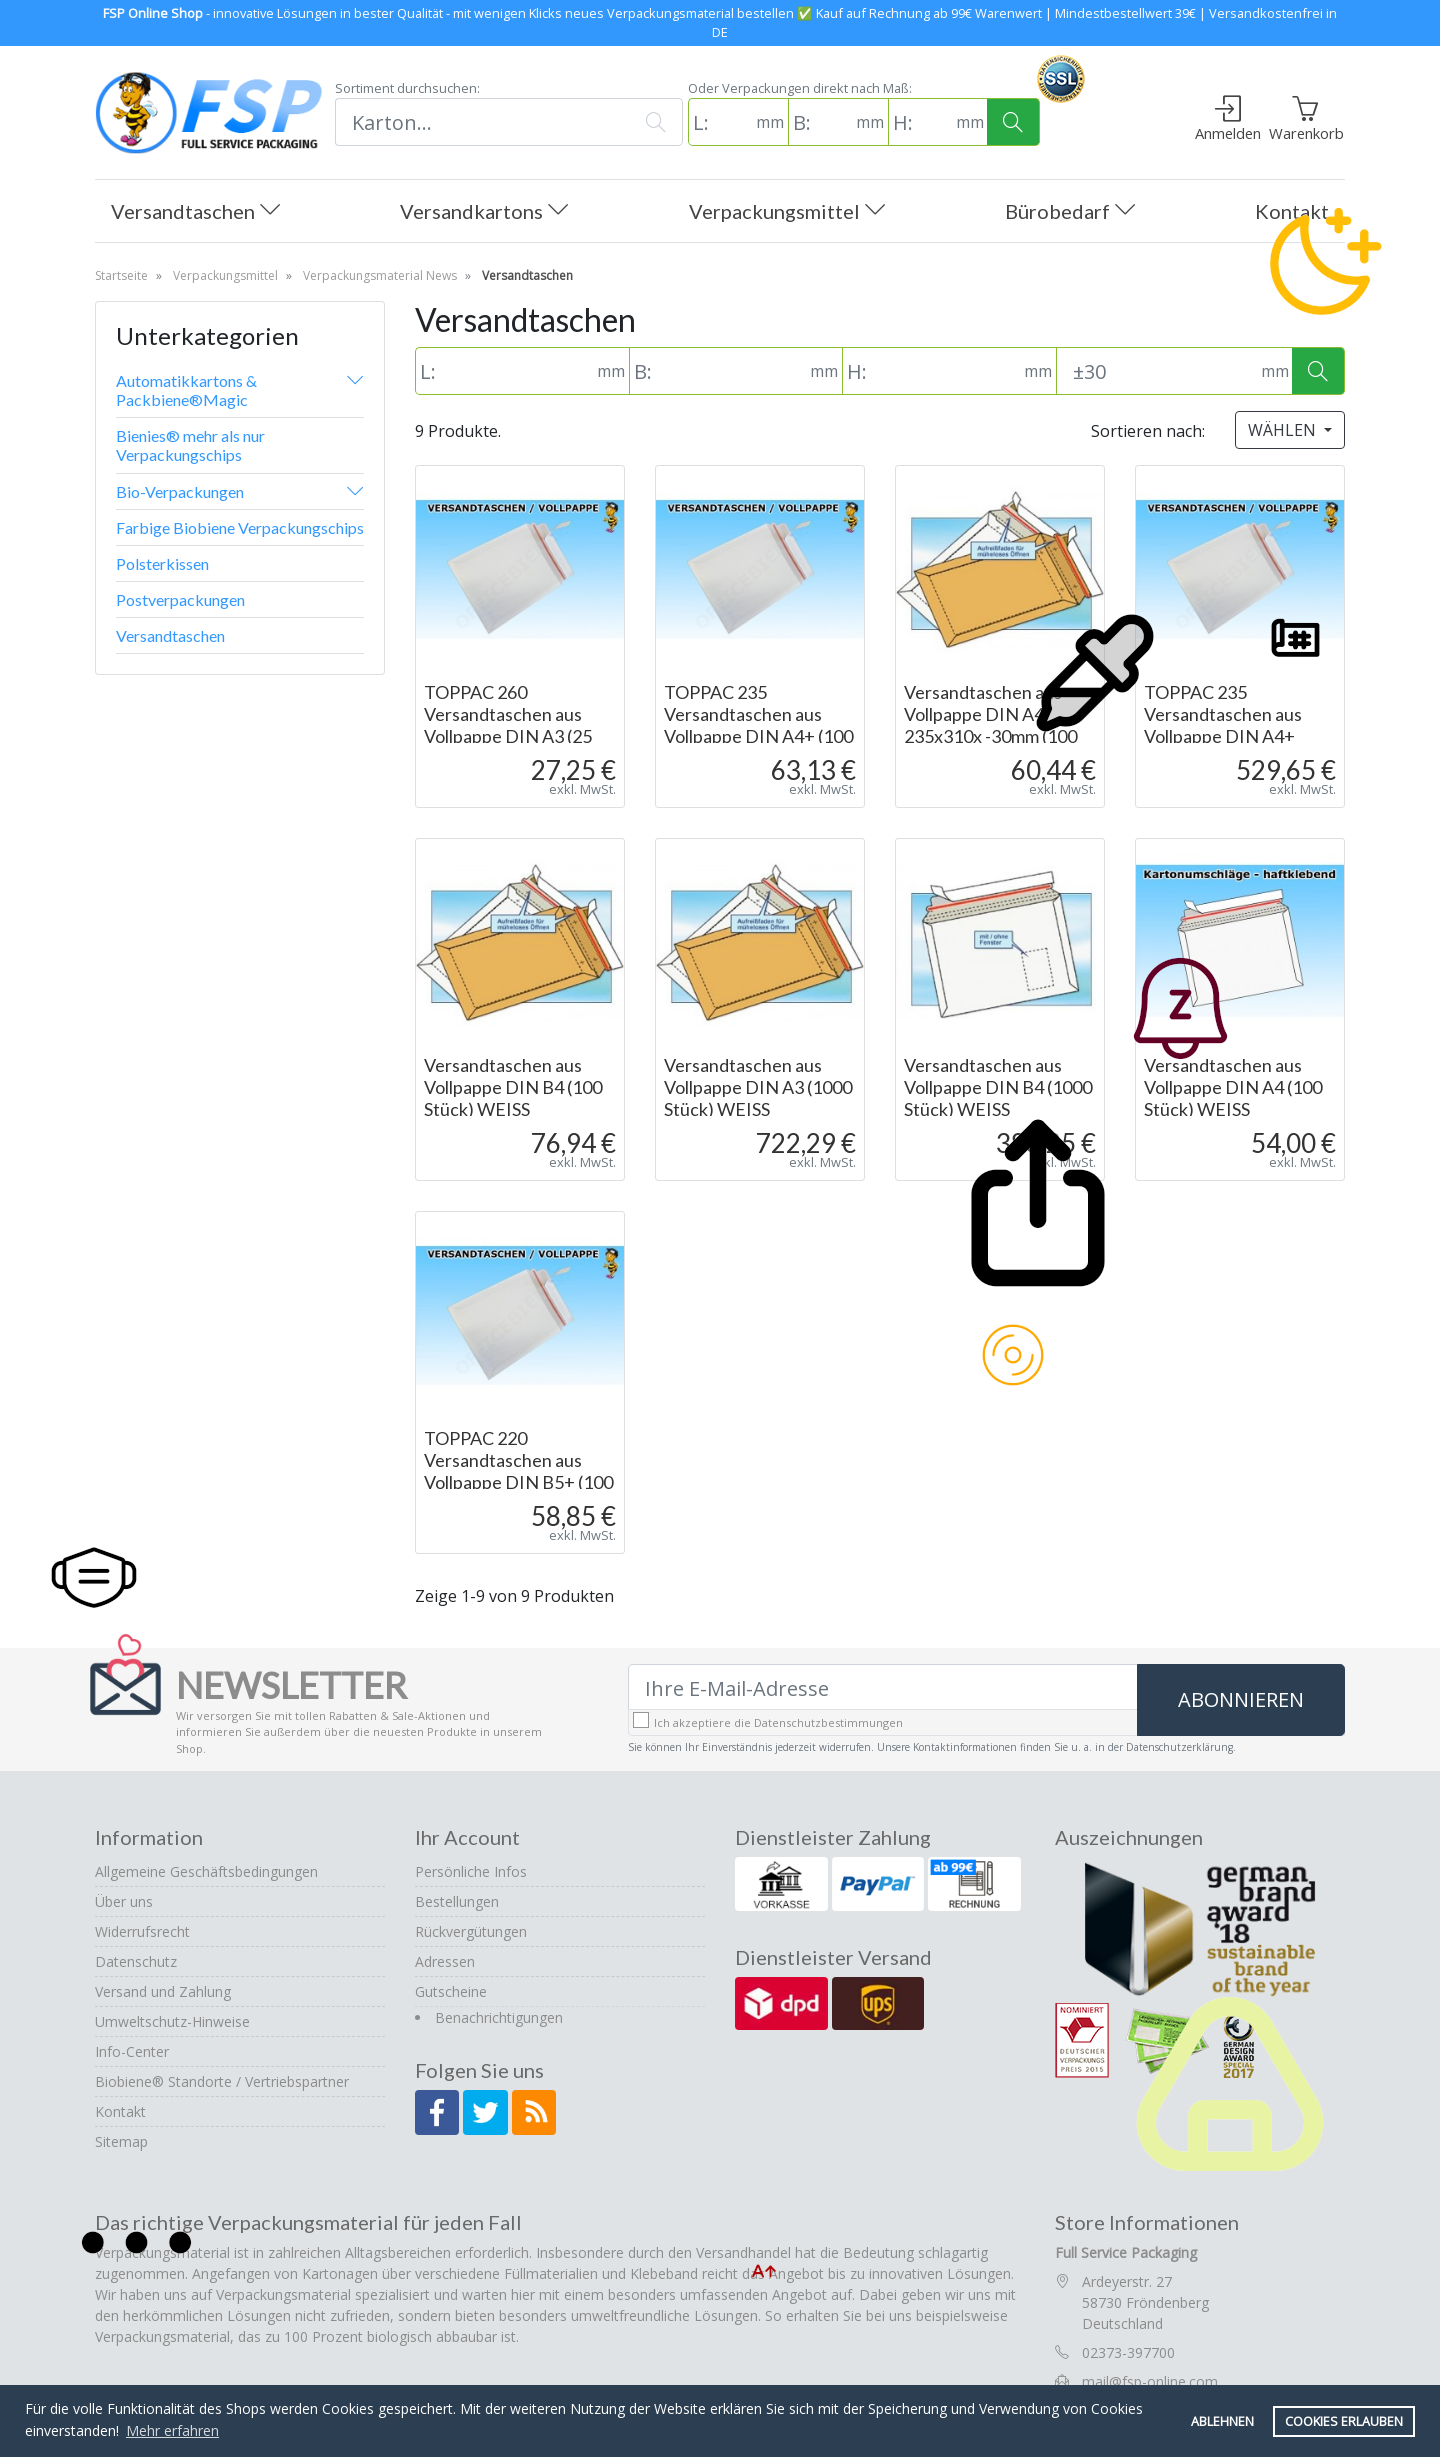  I want to click on open more options menu, so click(136, 2242).